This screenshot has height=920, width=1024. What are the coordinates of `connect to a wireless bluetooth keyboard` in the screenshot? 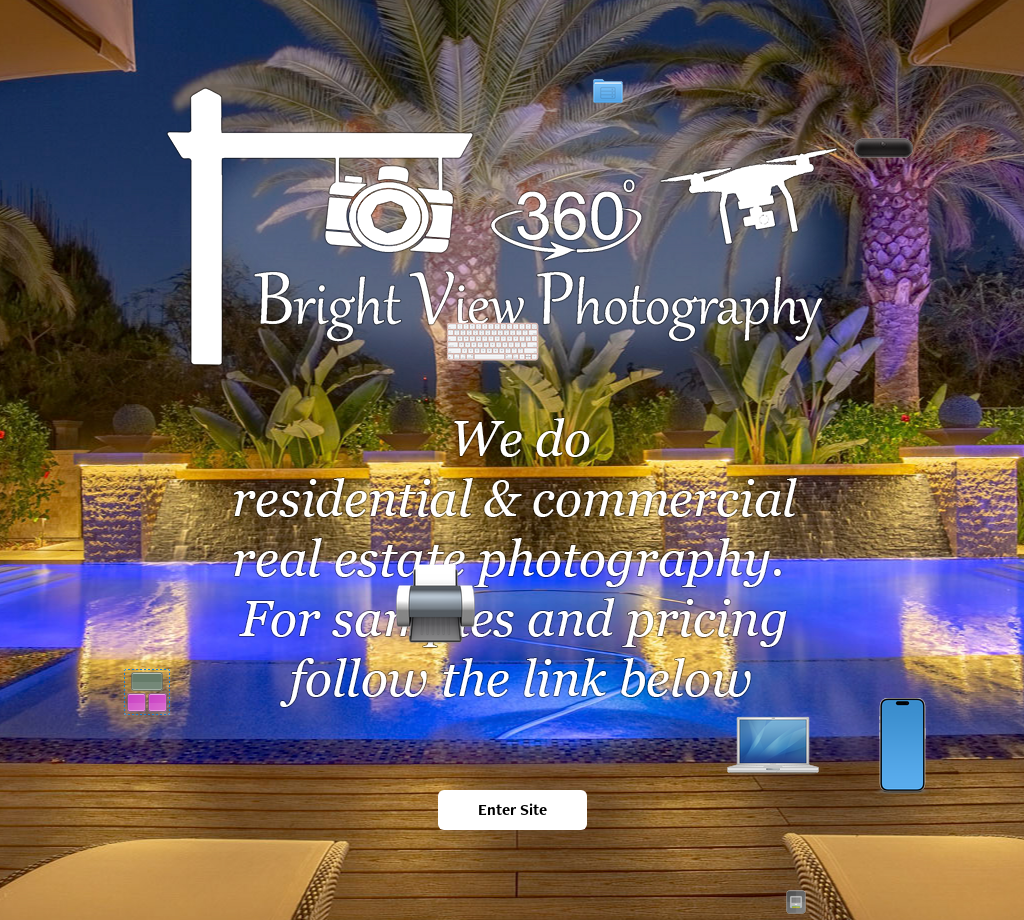 It's located at (492, 341).